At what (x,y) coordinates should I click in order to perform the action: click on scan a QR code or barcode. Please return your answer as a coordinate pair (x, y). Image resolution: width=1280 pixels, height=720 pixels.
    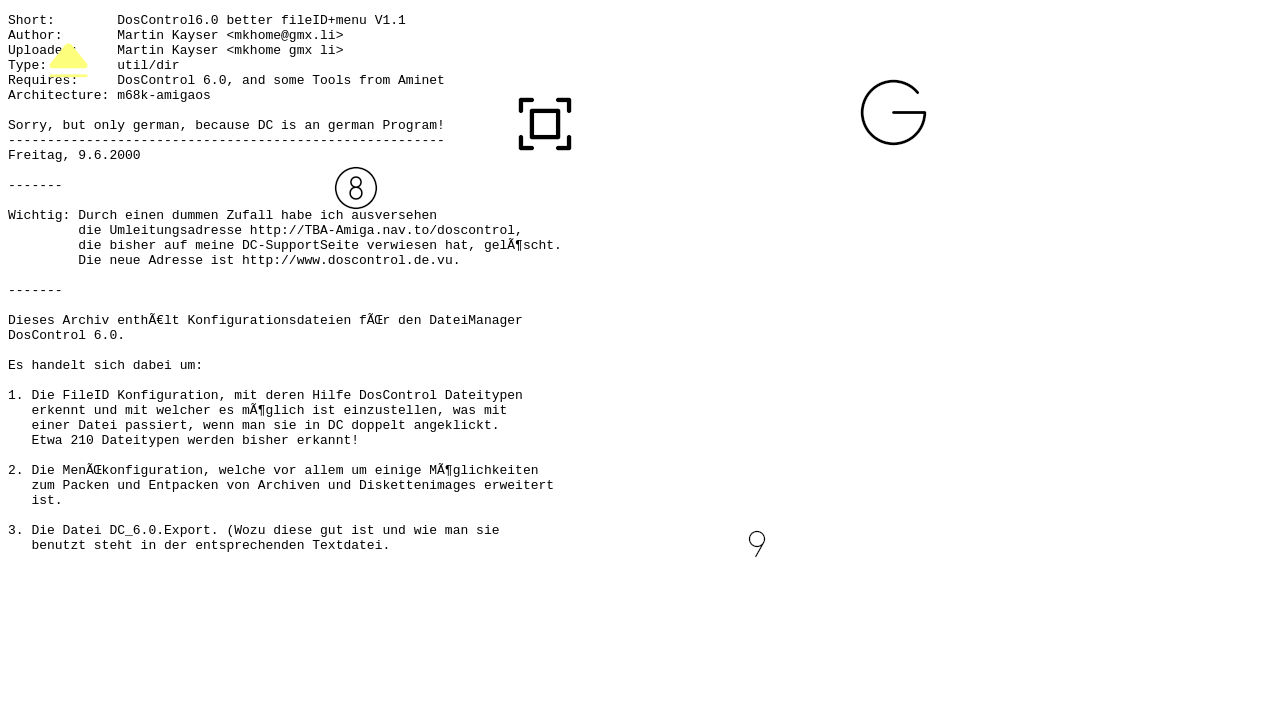
    Looking at the image, I should click on (545, 124).